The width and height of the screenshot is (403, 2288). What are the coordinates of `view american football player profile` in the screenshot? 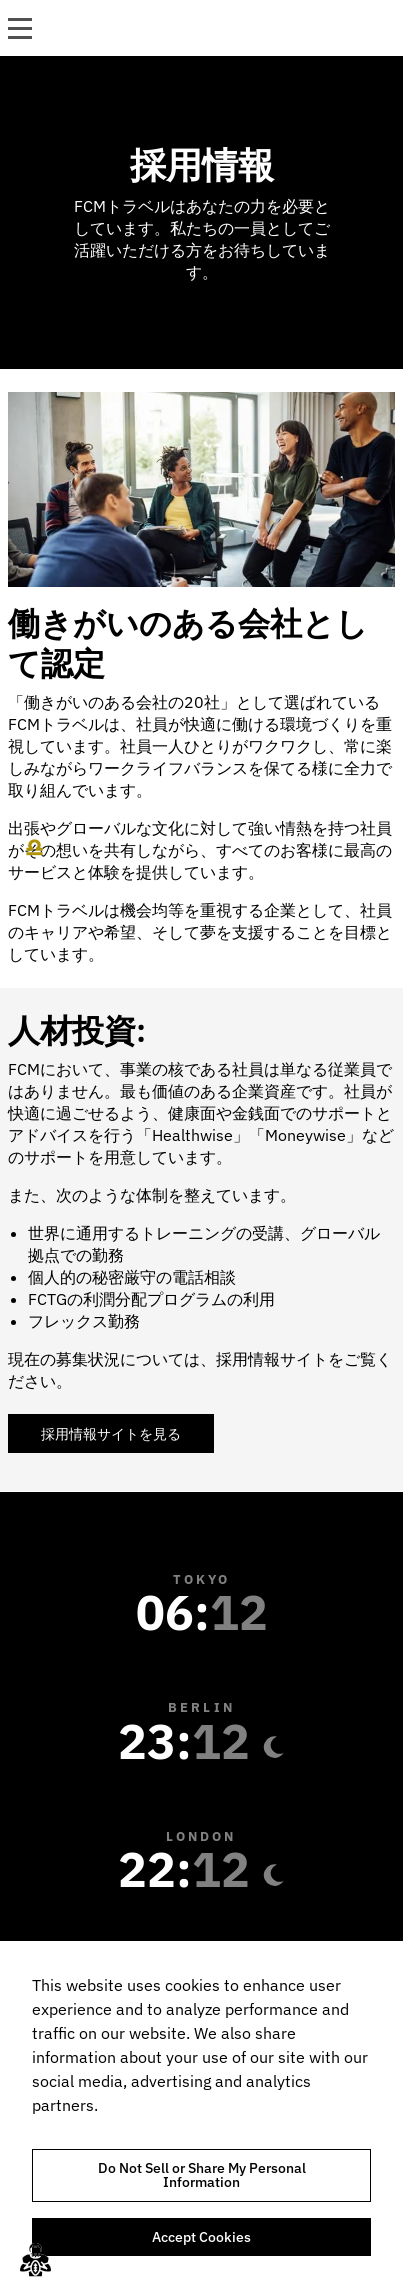 It's located at (35, 2258).